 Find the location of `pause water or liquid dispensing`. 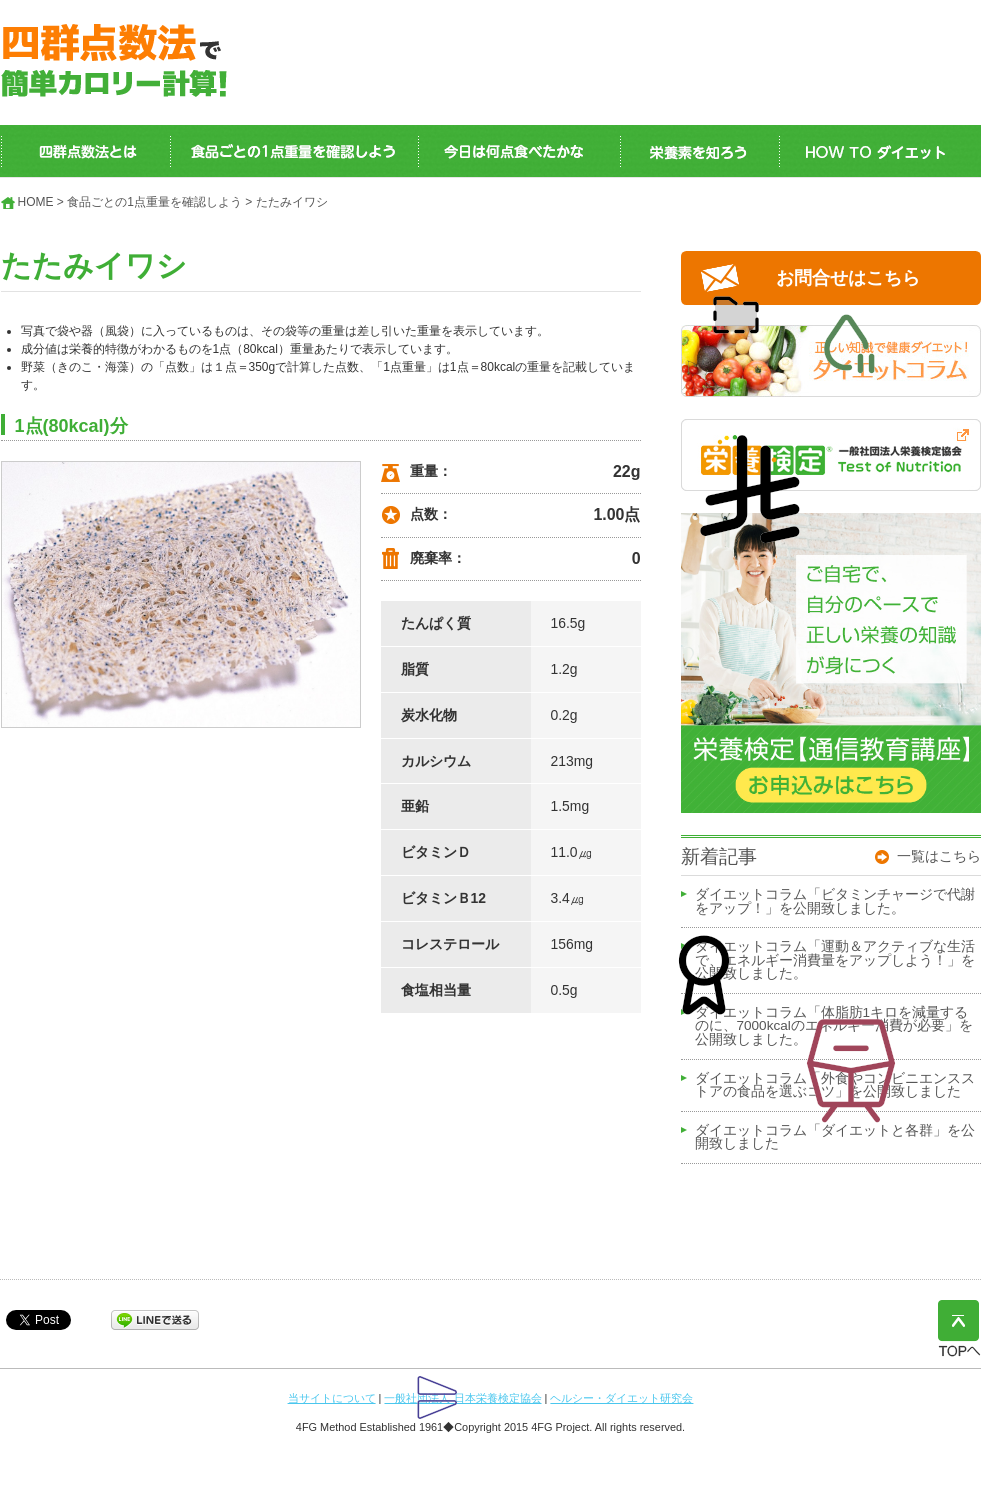

pause water or liquid dispensing is located at coordinates (846, 342).